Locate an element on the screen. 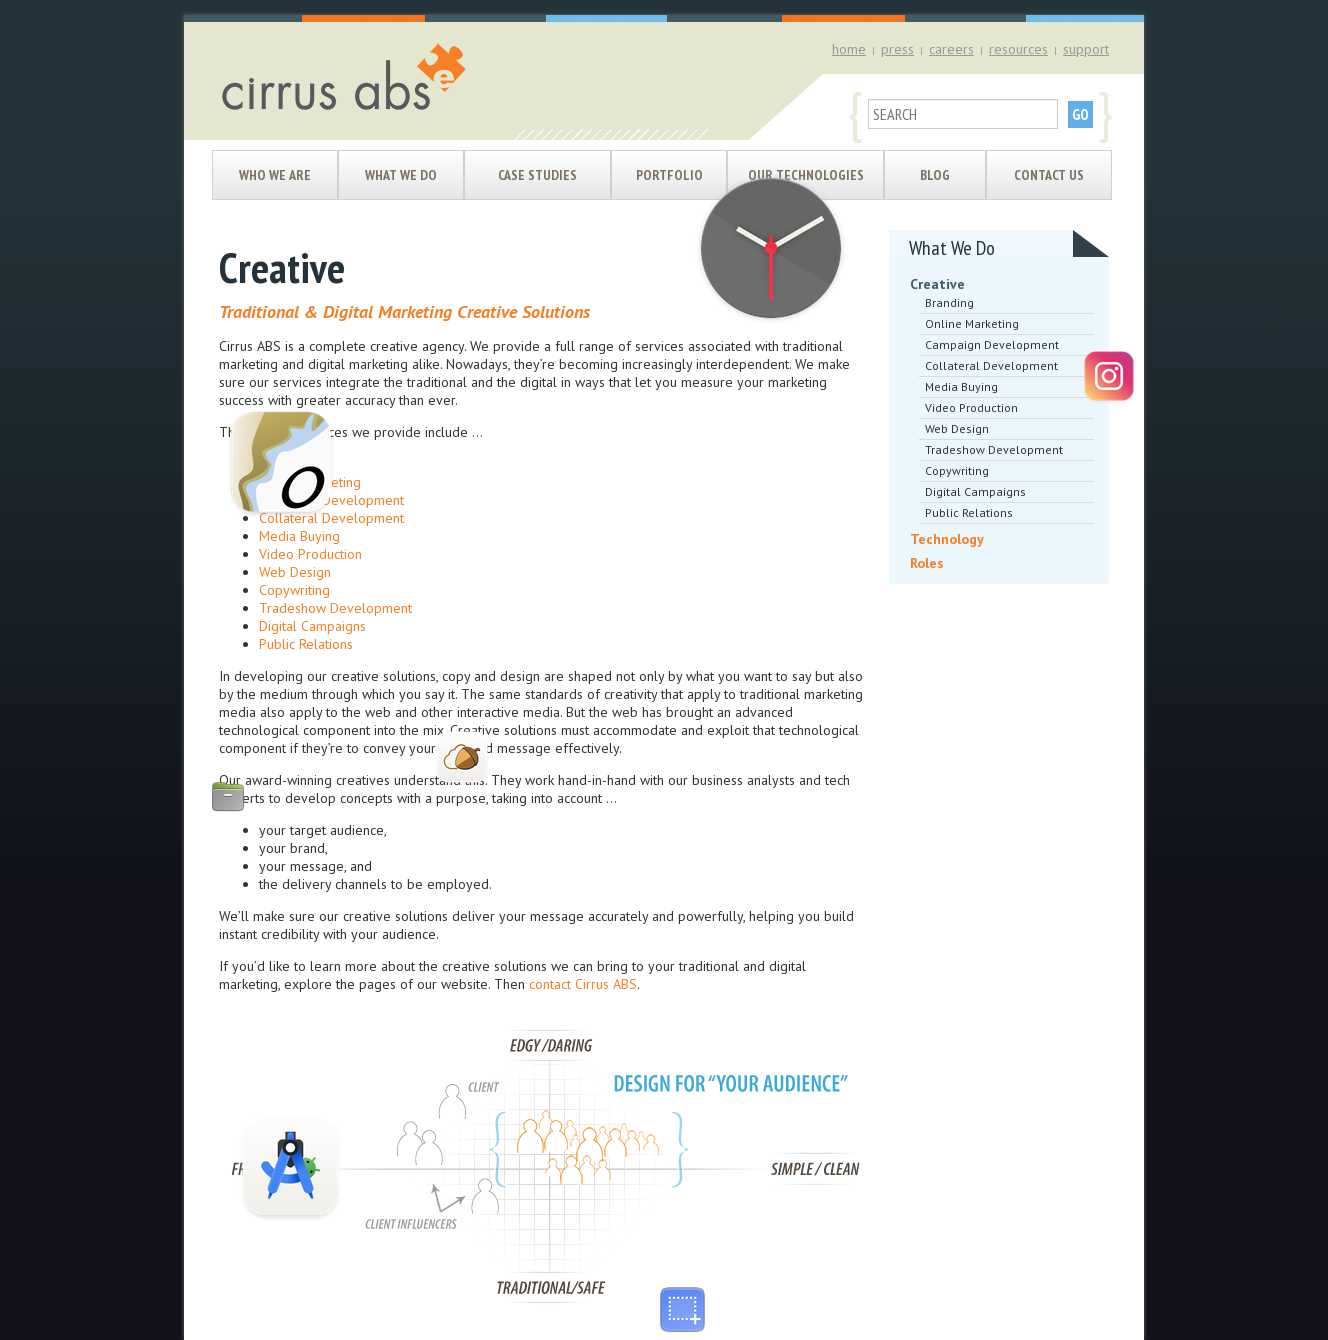 The image size is (1328, 1340). open opencpn marine navigation app is located at coordinates (281, 462).